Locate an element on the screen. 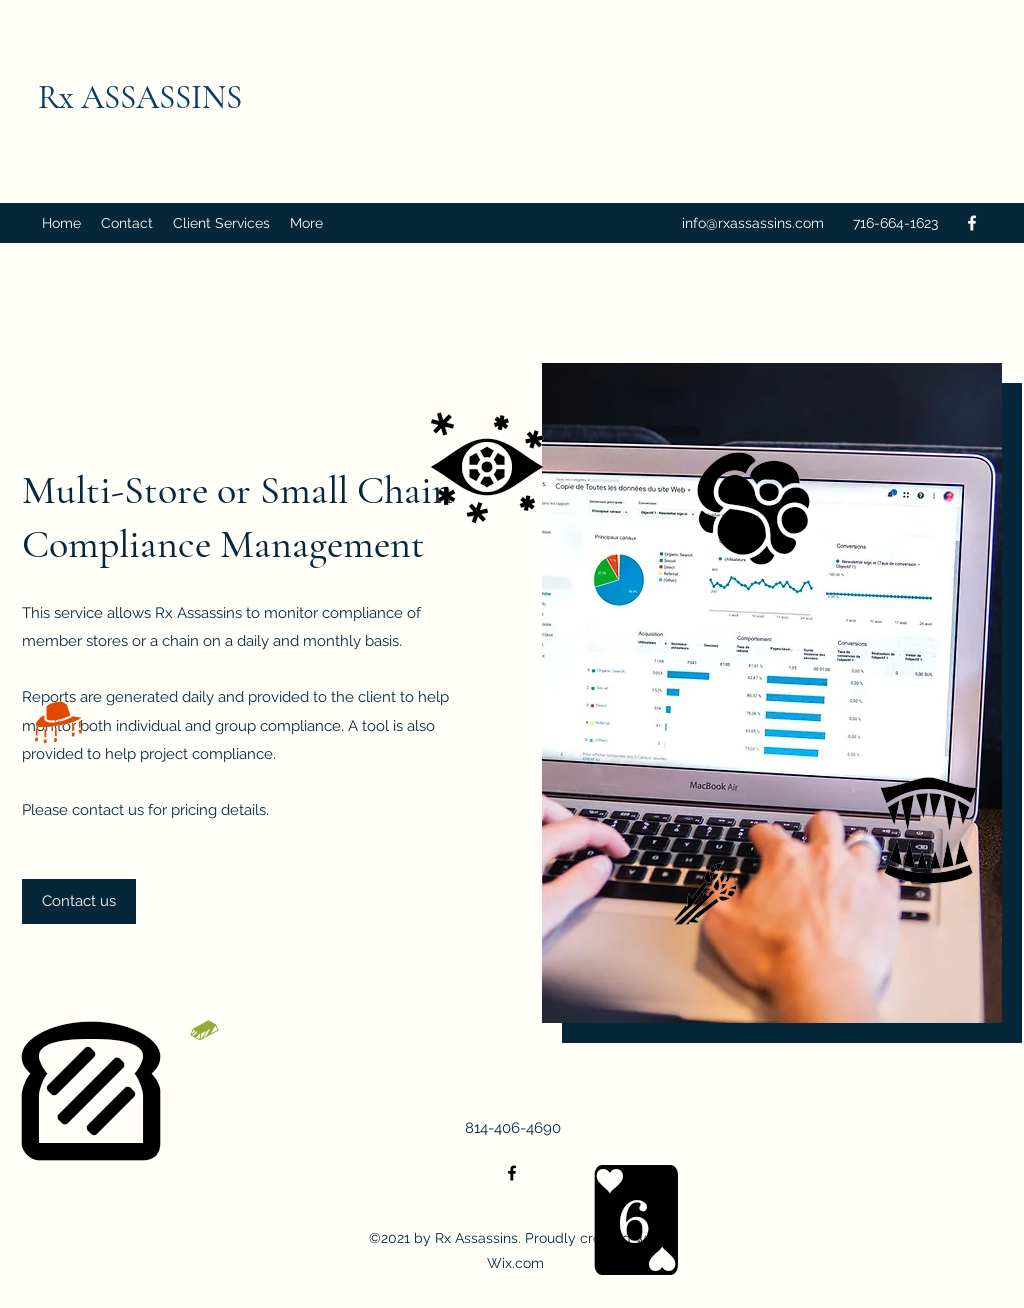 The width and height of the screenshot is (1024, 1308). represents metal or raw material resources in a game is located at coordinates (204, 1030).